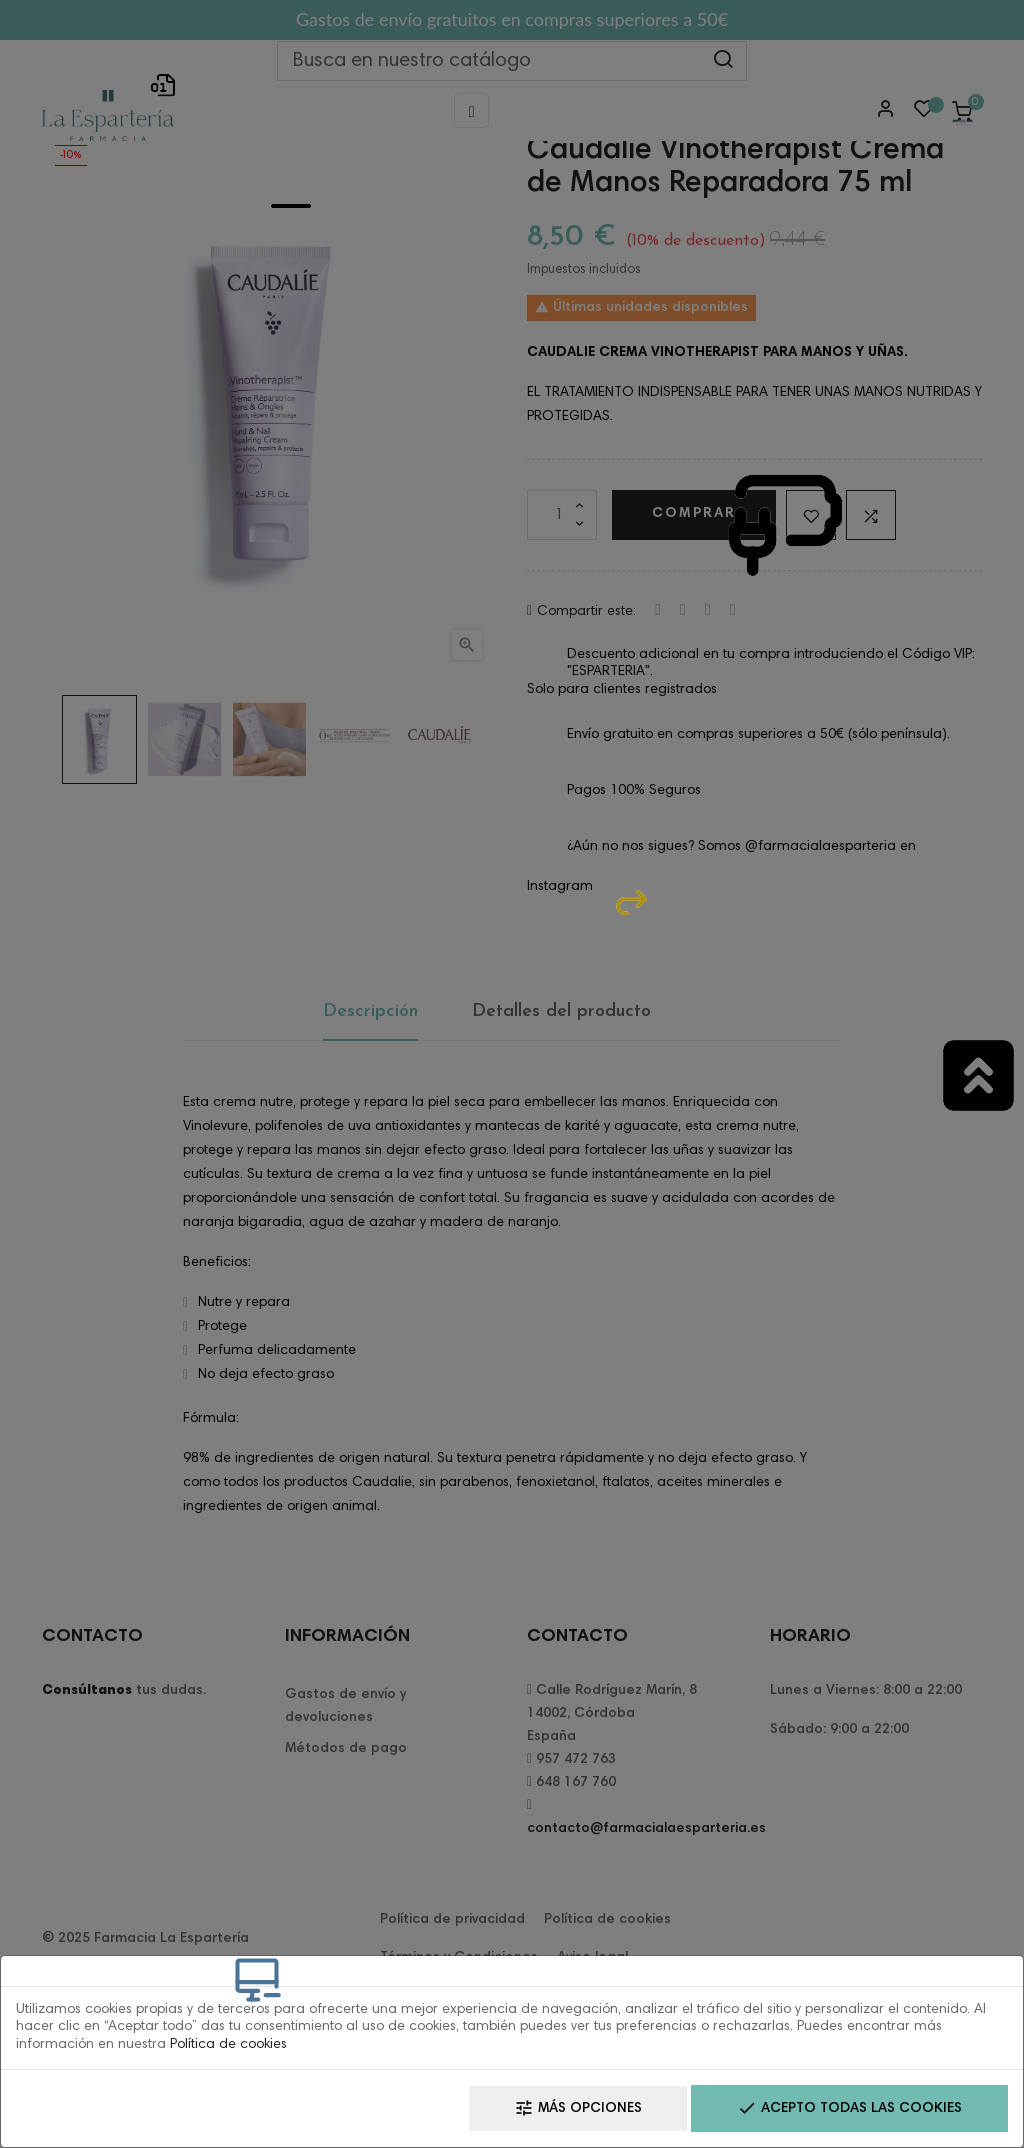 The image size is (1024, 2148). I want to click on maximize a window or panel, so click(291, 224).